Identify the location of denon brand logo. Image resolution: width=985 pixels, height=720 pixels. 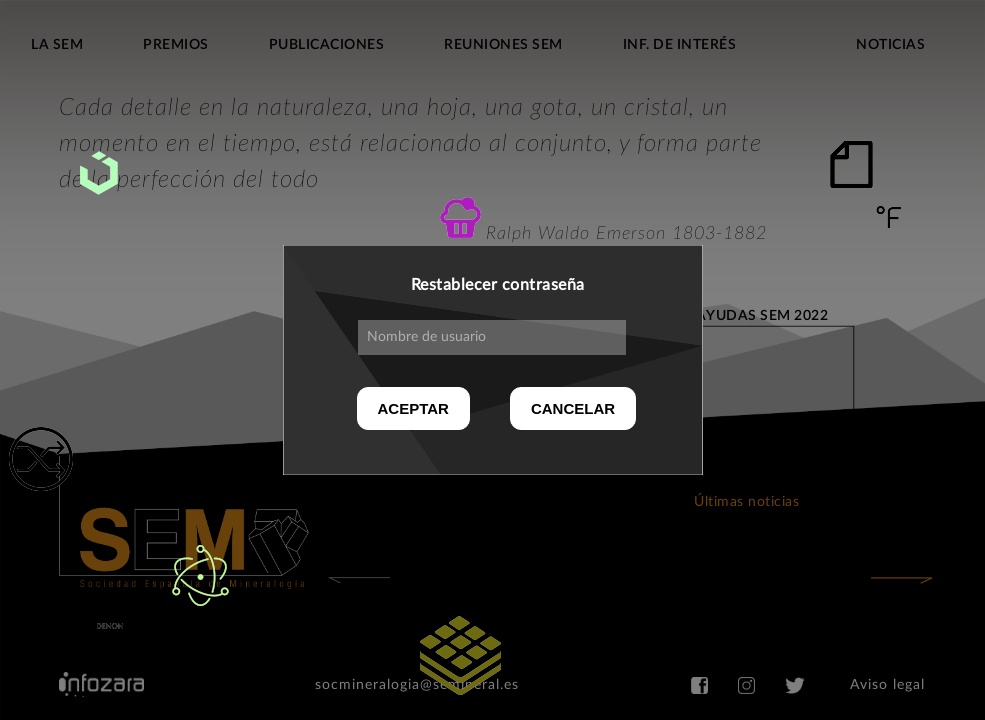
(110, 626).